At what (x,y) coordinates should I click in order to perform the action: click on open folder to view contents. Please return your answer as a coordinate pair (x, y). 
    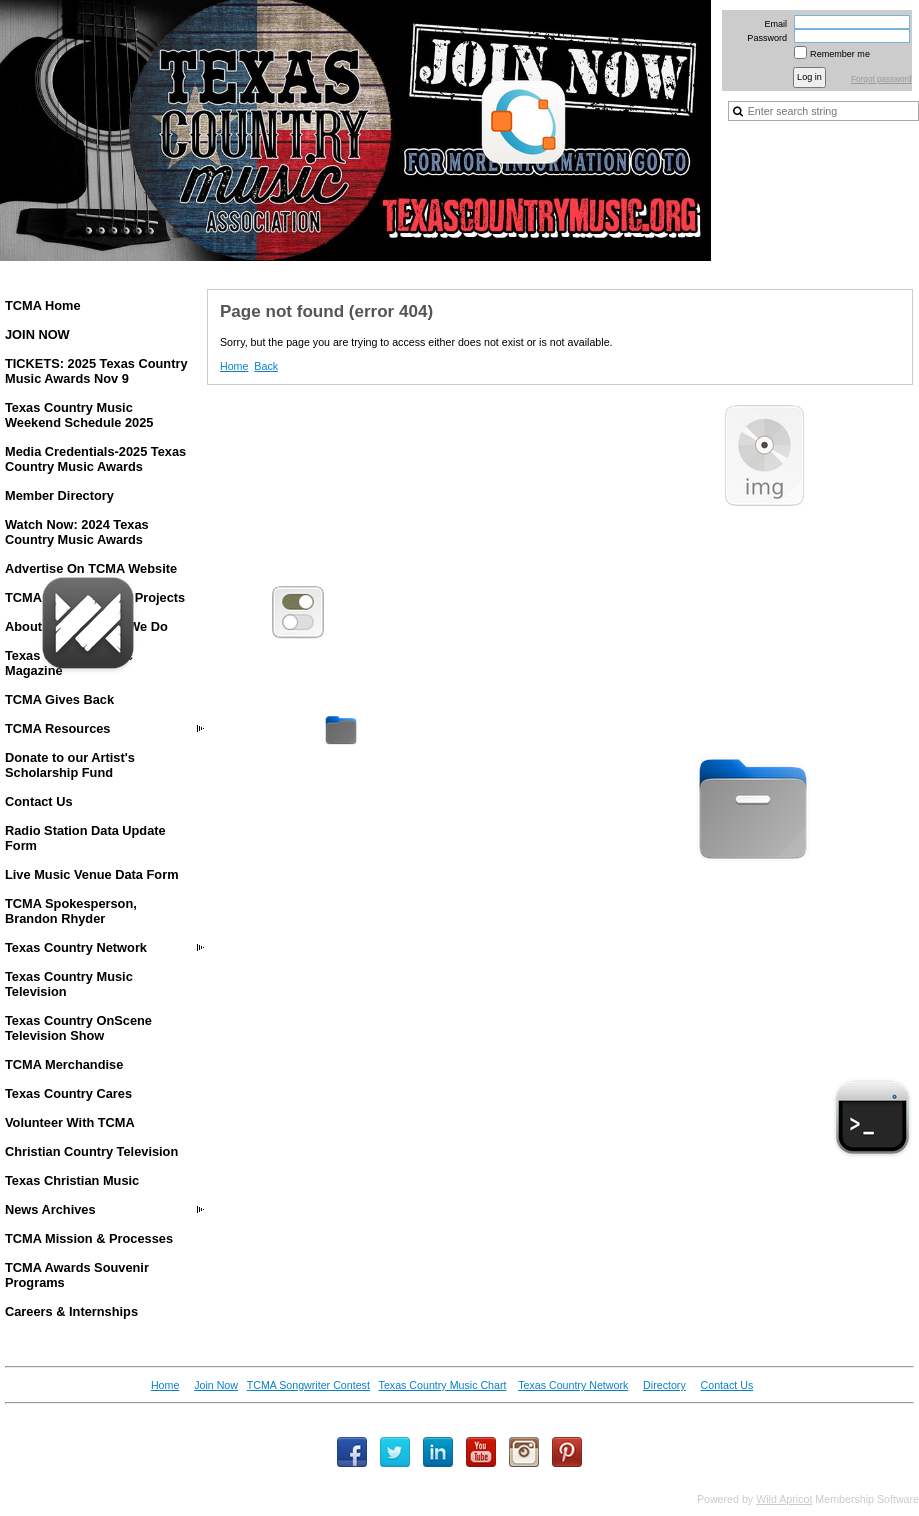
    Looking at the image, I should click on (341, 730).